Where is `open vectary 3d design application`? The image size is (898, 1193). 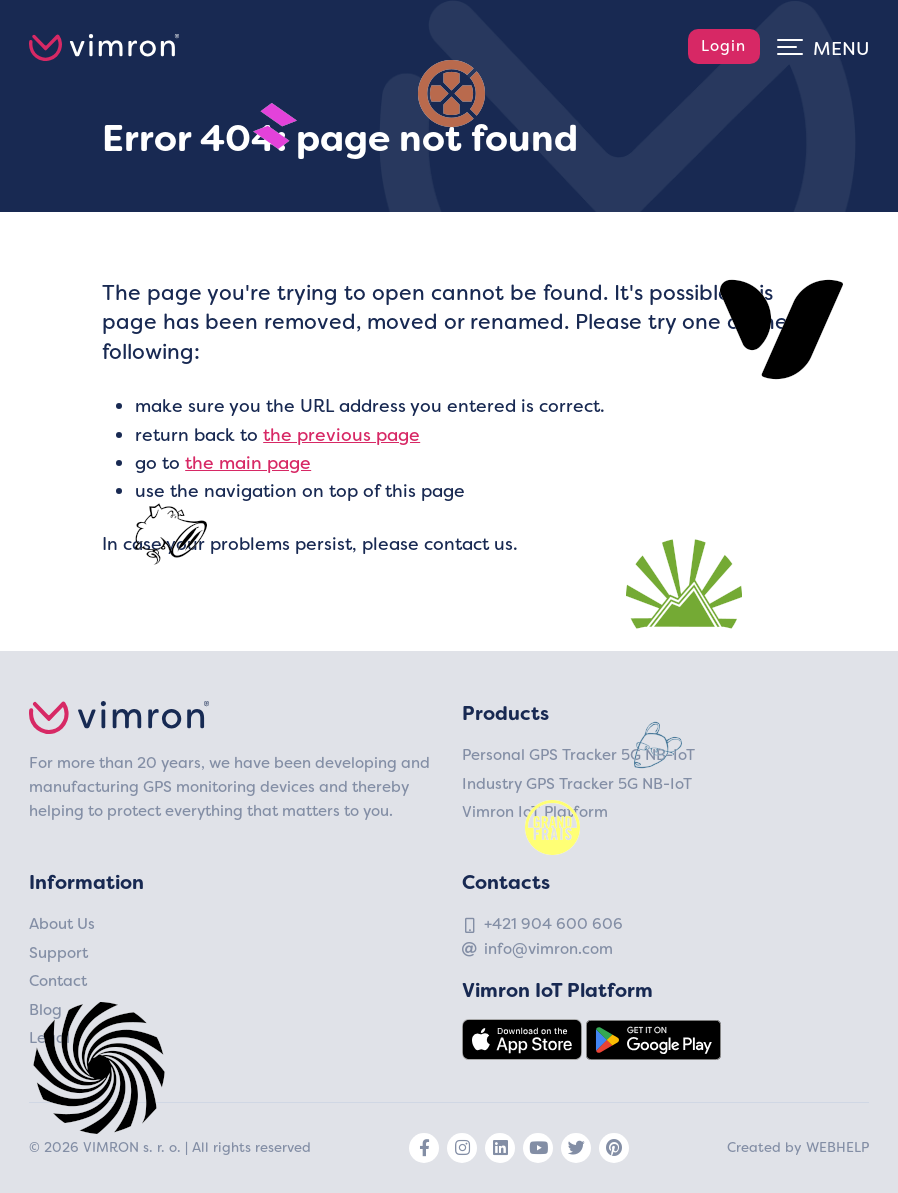 open vectary 3d design application is located at coordinates (781, 329).